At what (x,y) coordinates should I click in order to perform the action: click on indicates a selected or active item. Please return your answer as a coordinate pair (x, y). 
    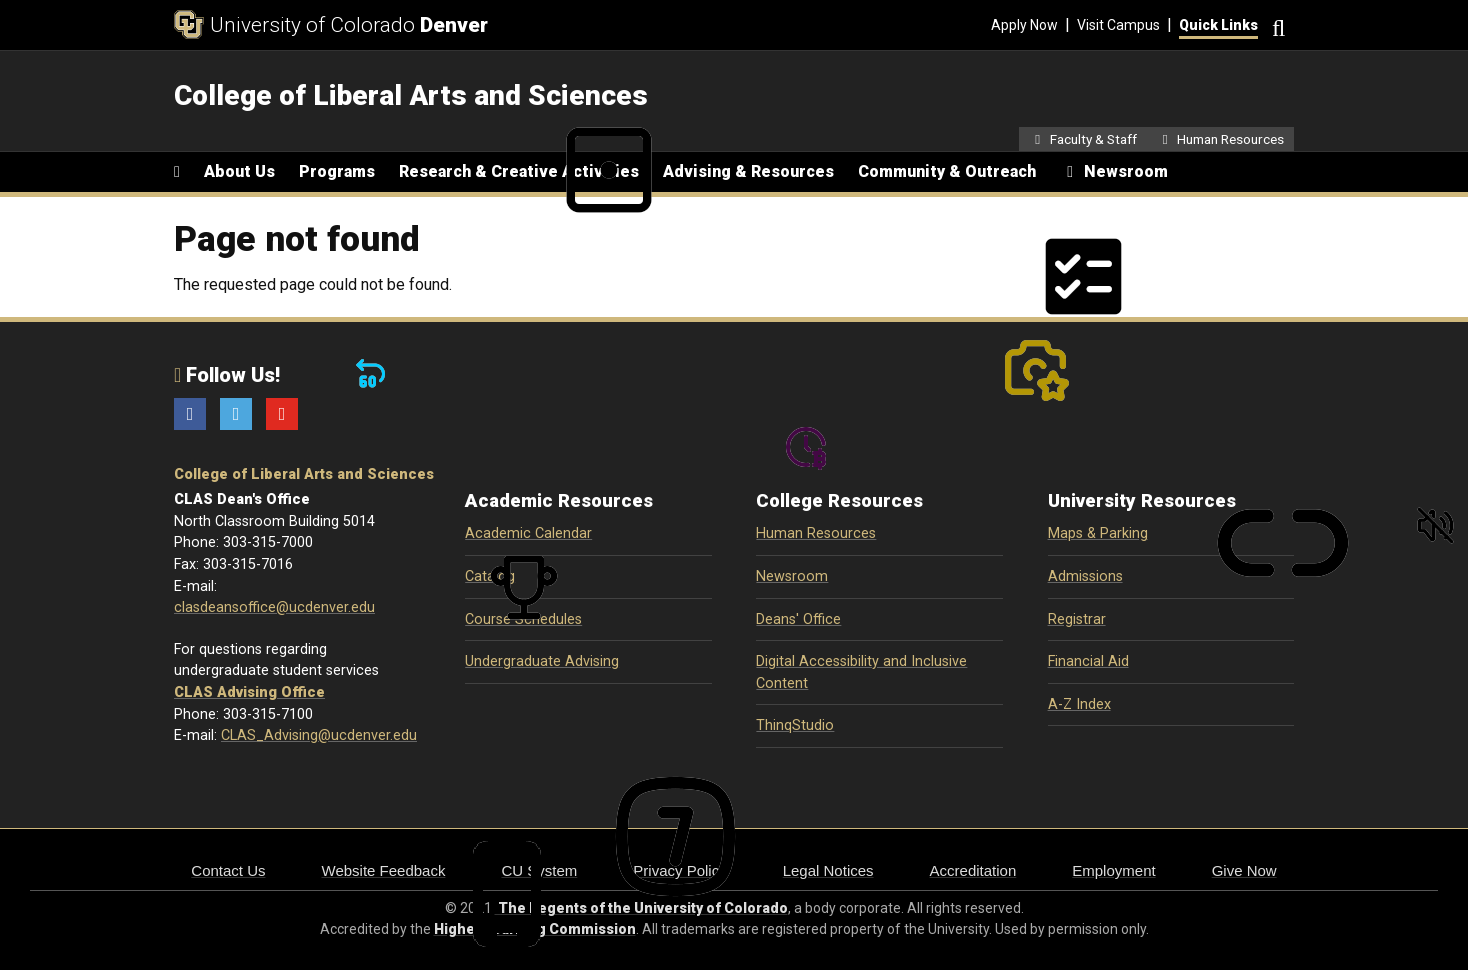
    Looking at the image, I should click on (609, 170).